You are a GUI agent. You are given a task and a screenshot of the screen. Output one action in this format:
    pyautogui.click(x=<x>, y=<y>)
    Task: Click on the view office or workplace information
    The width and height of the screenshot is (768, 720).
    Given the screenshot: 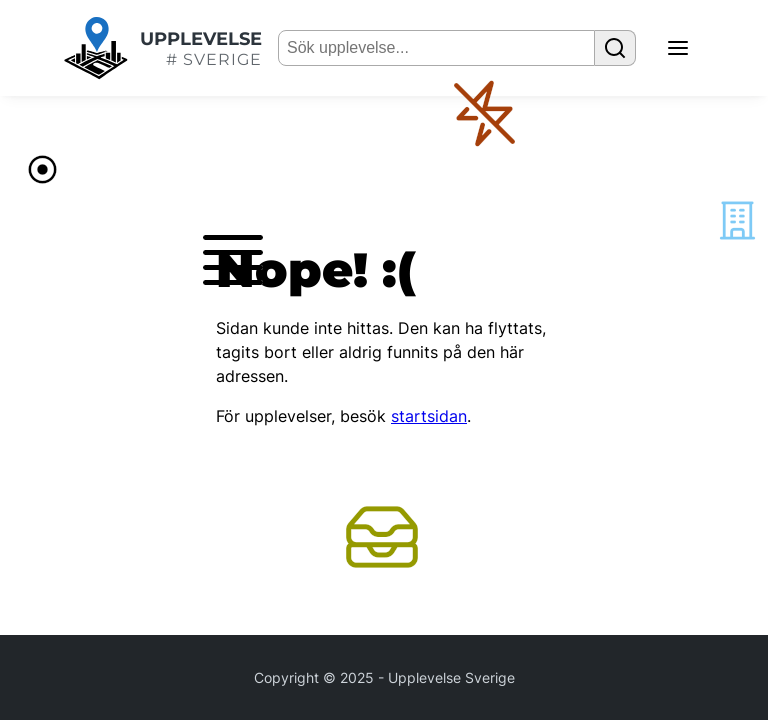 What is the action you would take?
    pyautogui.click(x=737, y=220)
    